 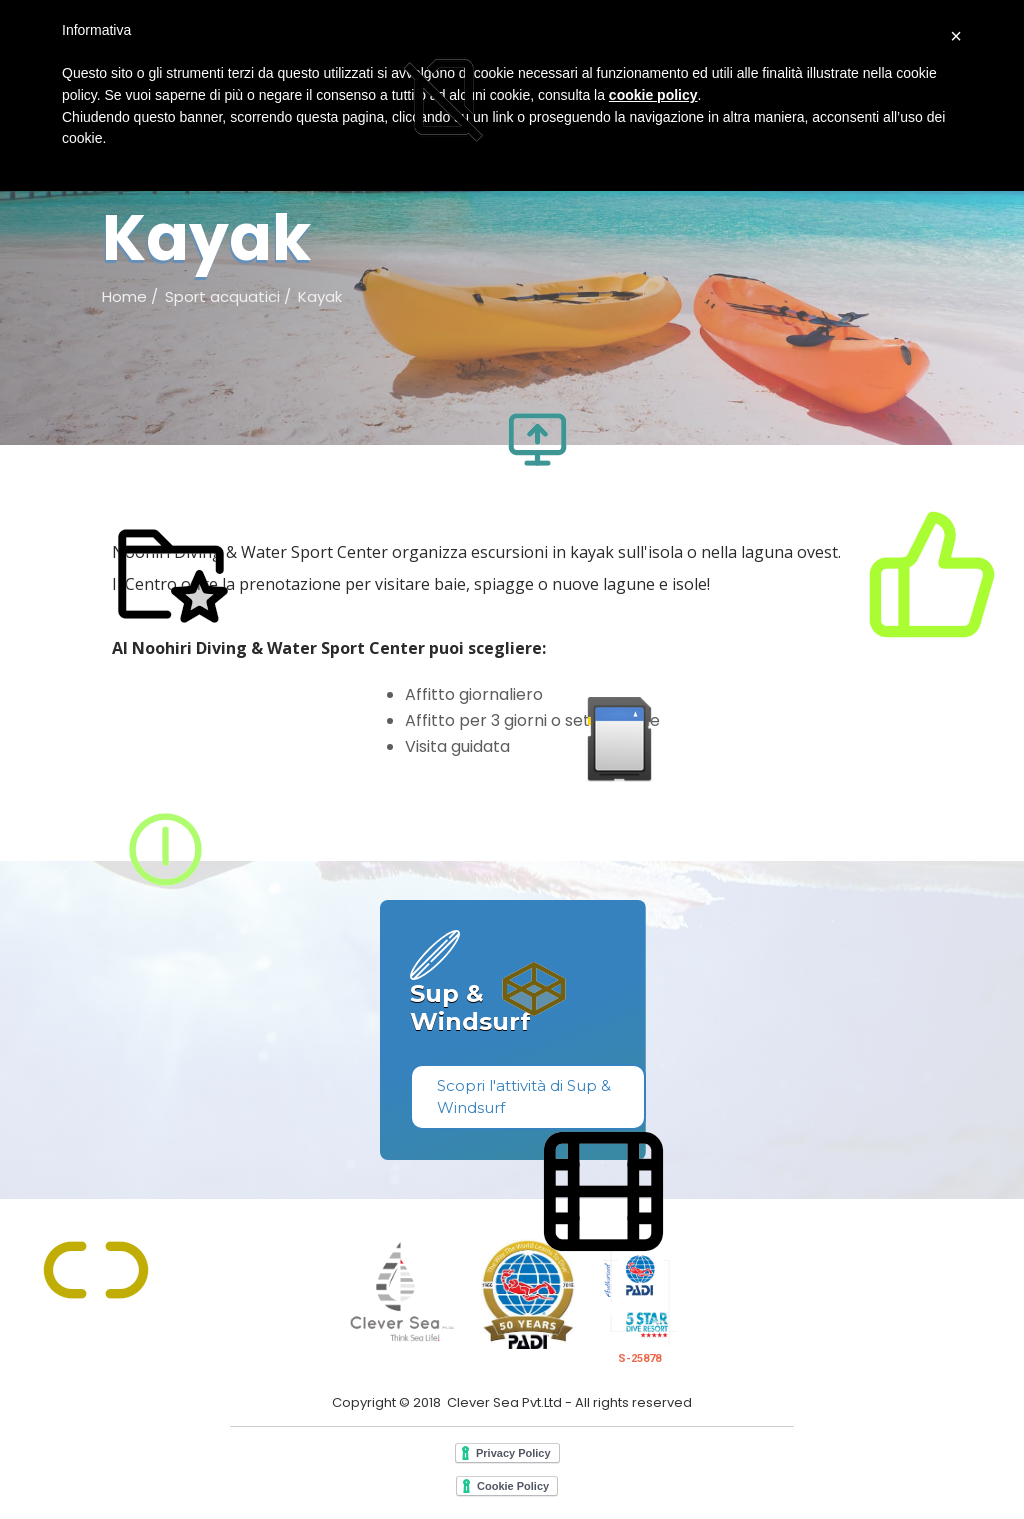 I want to click on indicates 6 o'clock time, so click(x=165, y=849).